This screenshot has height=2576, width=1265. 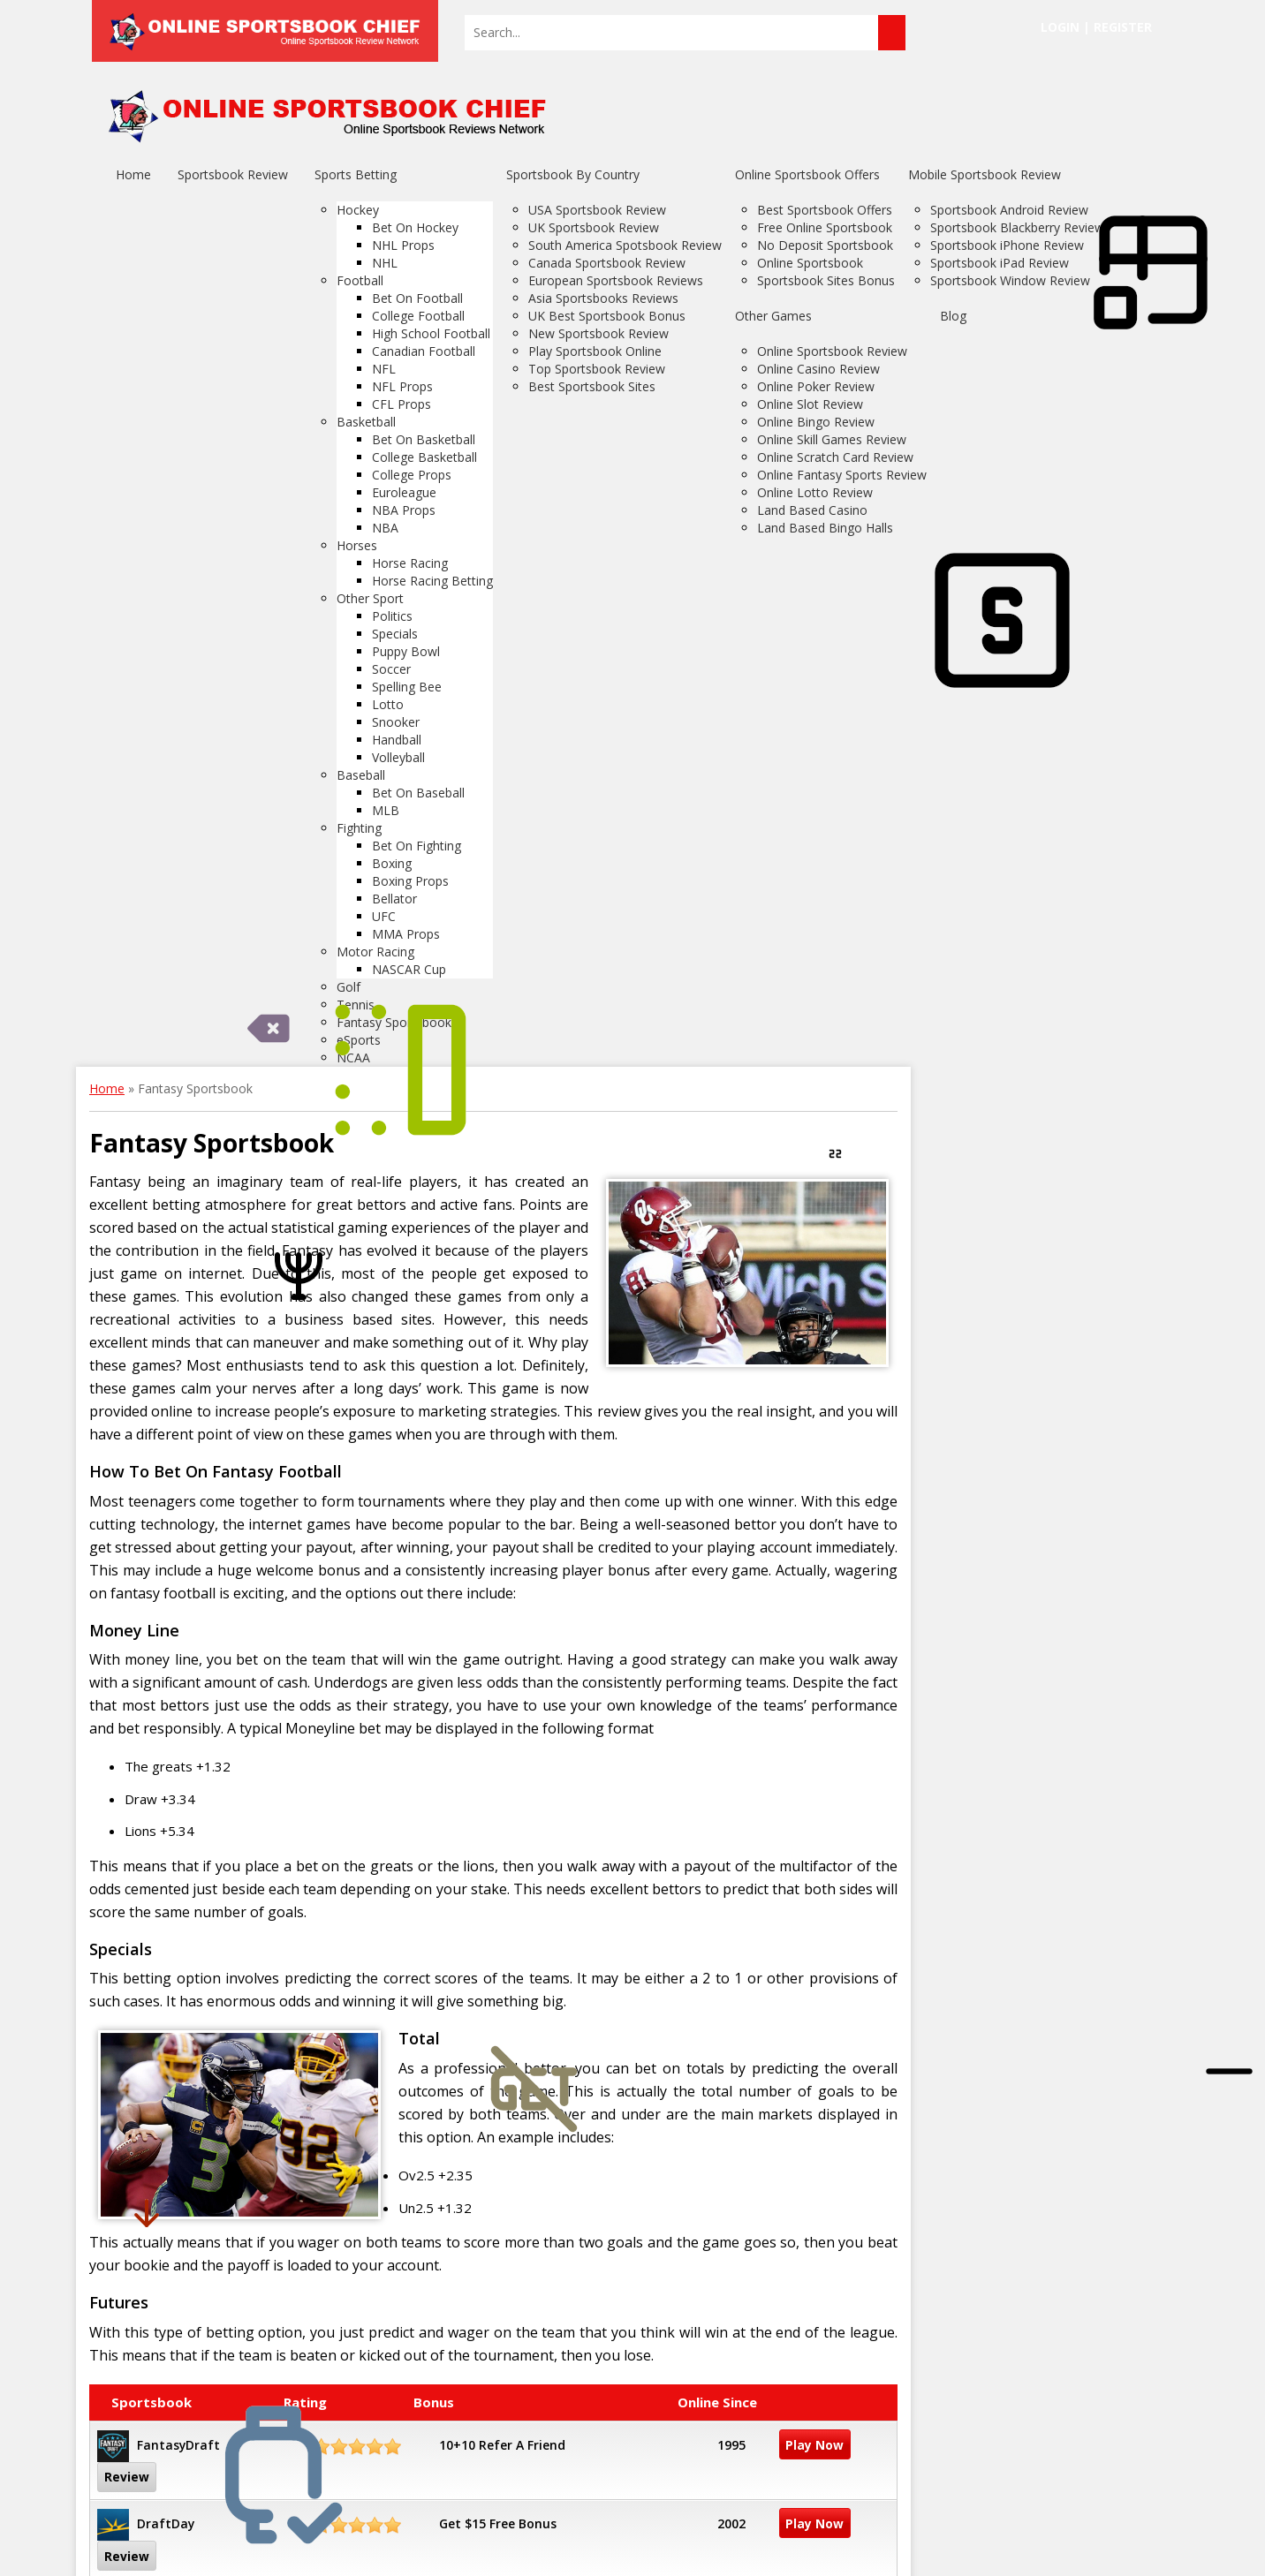 I want to click on indicates item number 22 in a list or sequence, so click(x=835, y=1153).